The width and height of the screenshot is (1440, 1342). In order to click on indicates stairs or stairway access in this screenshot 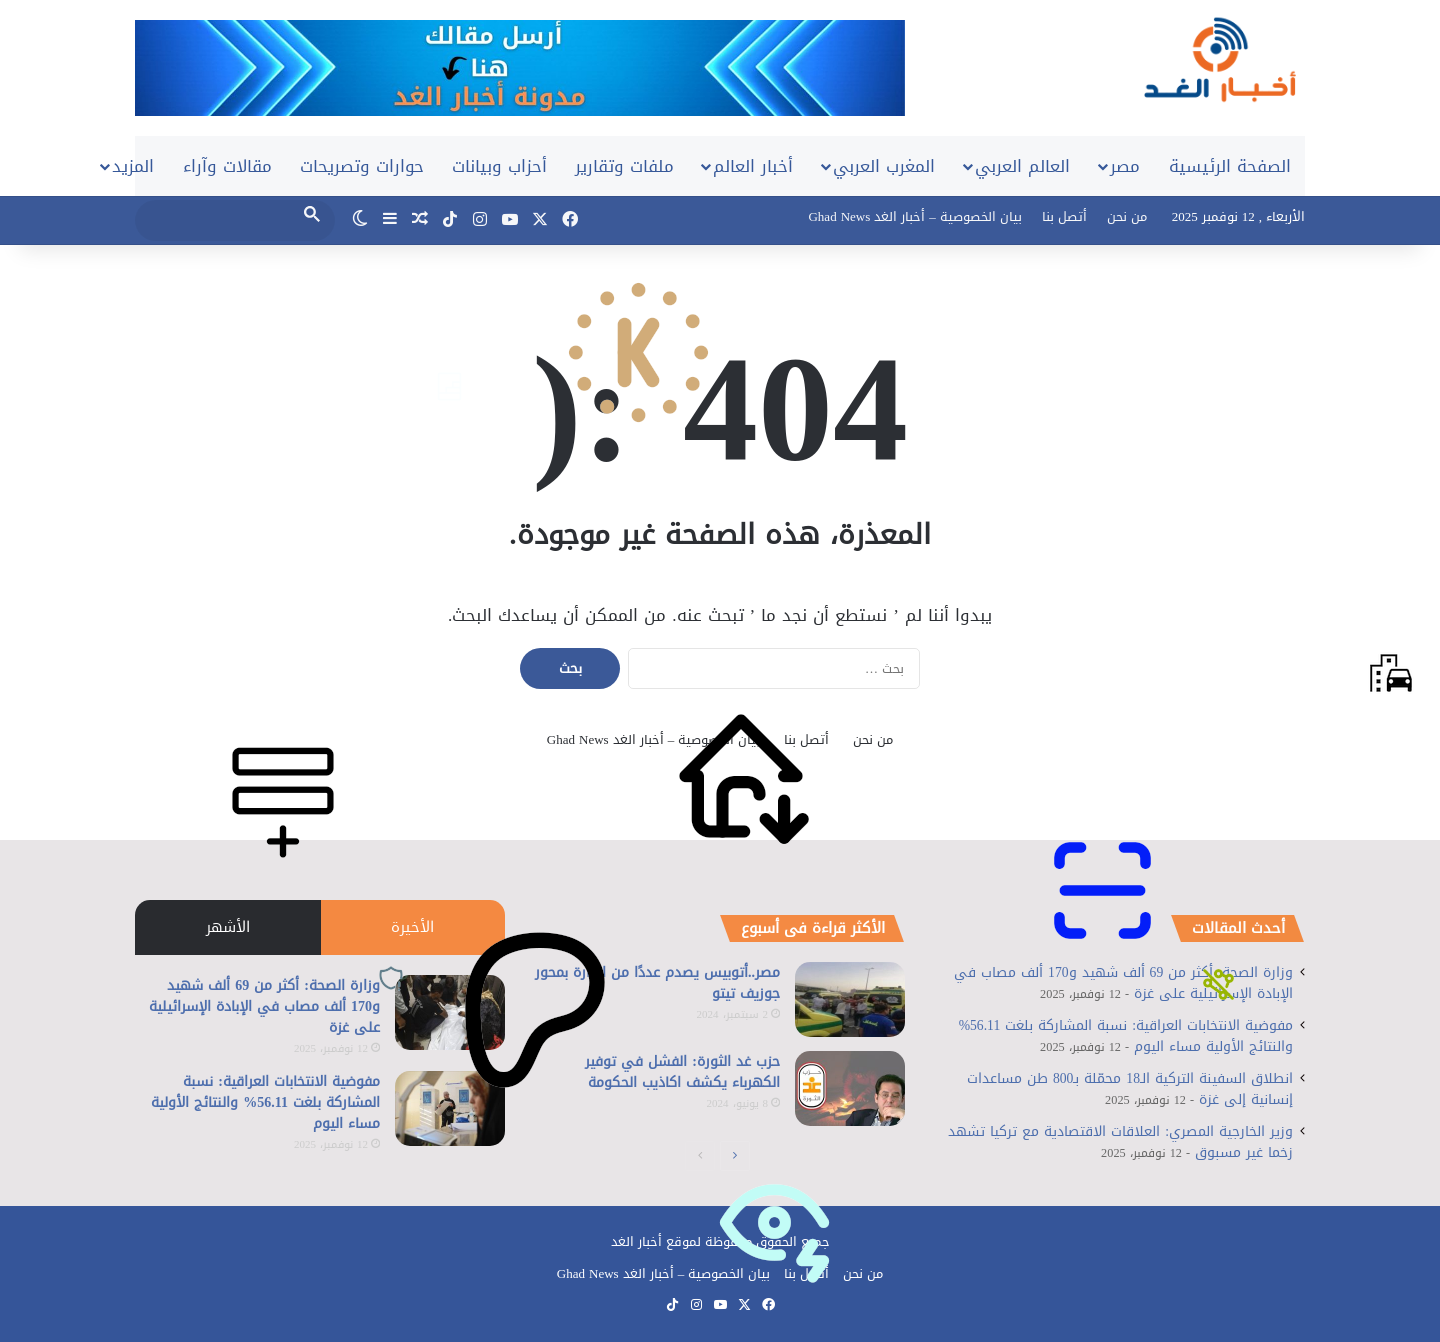, I will do `click(449, 386)`.